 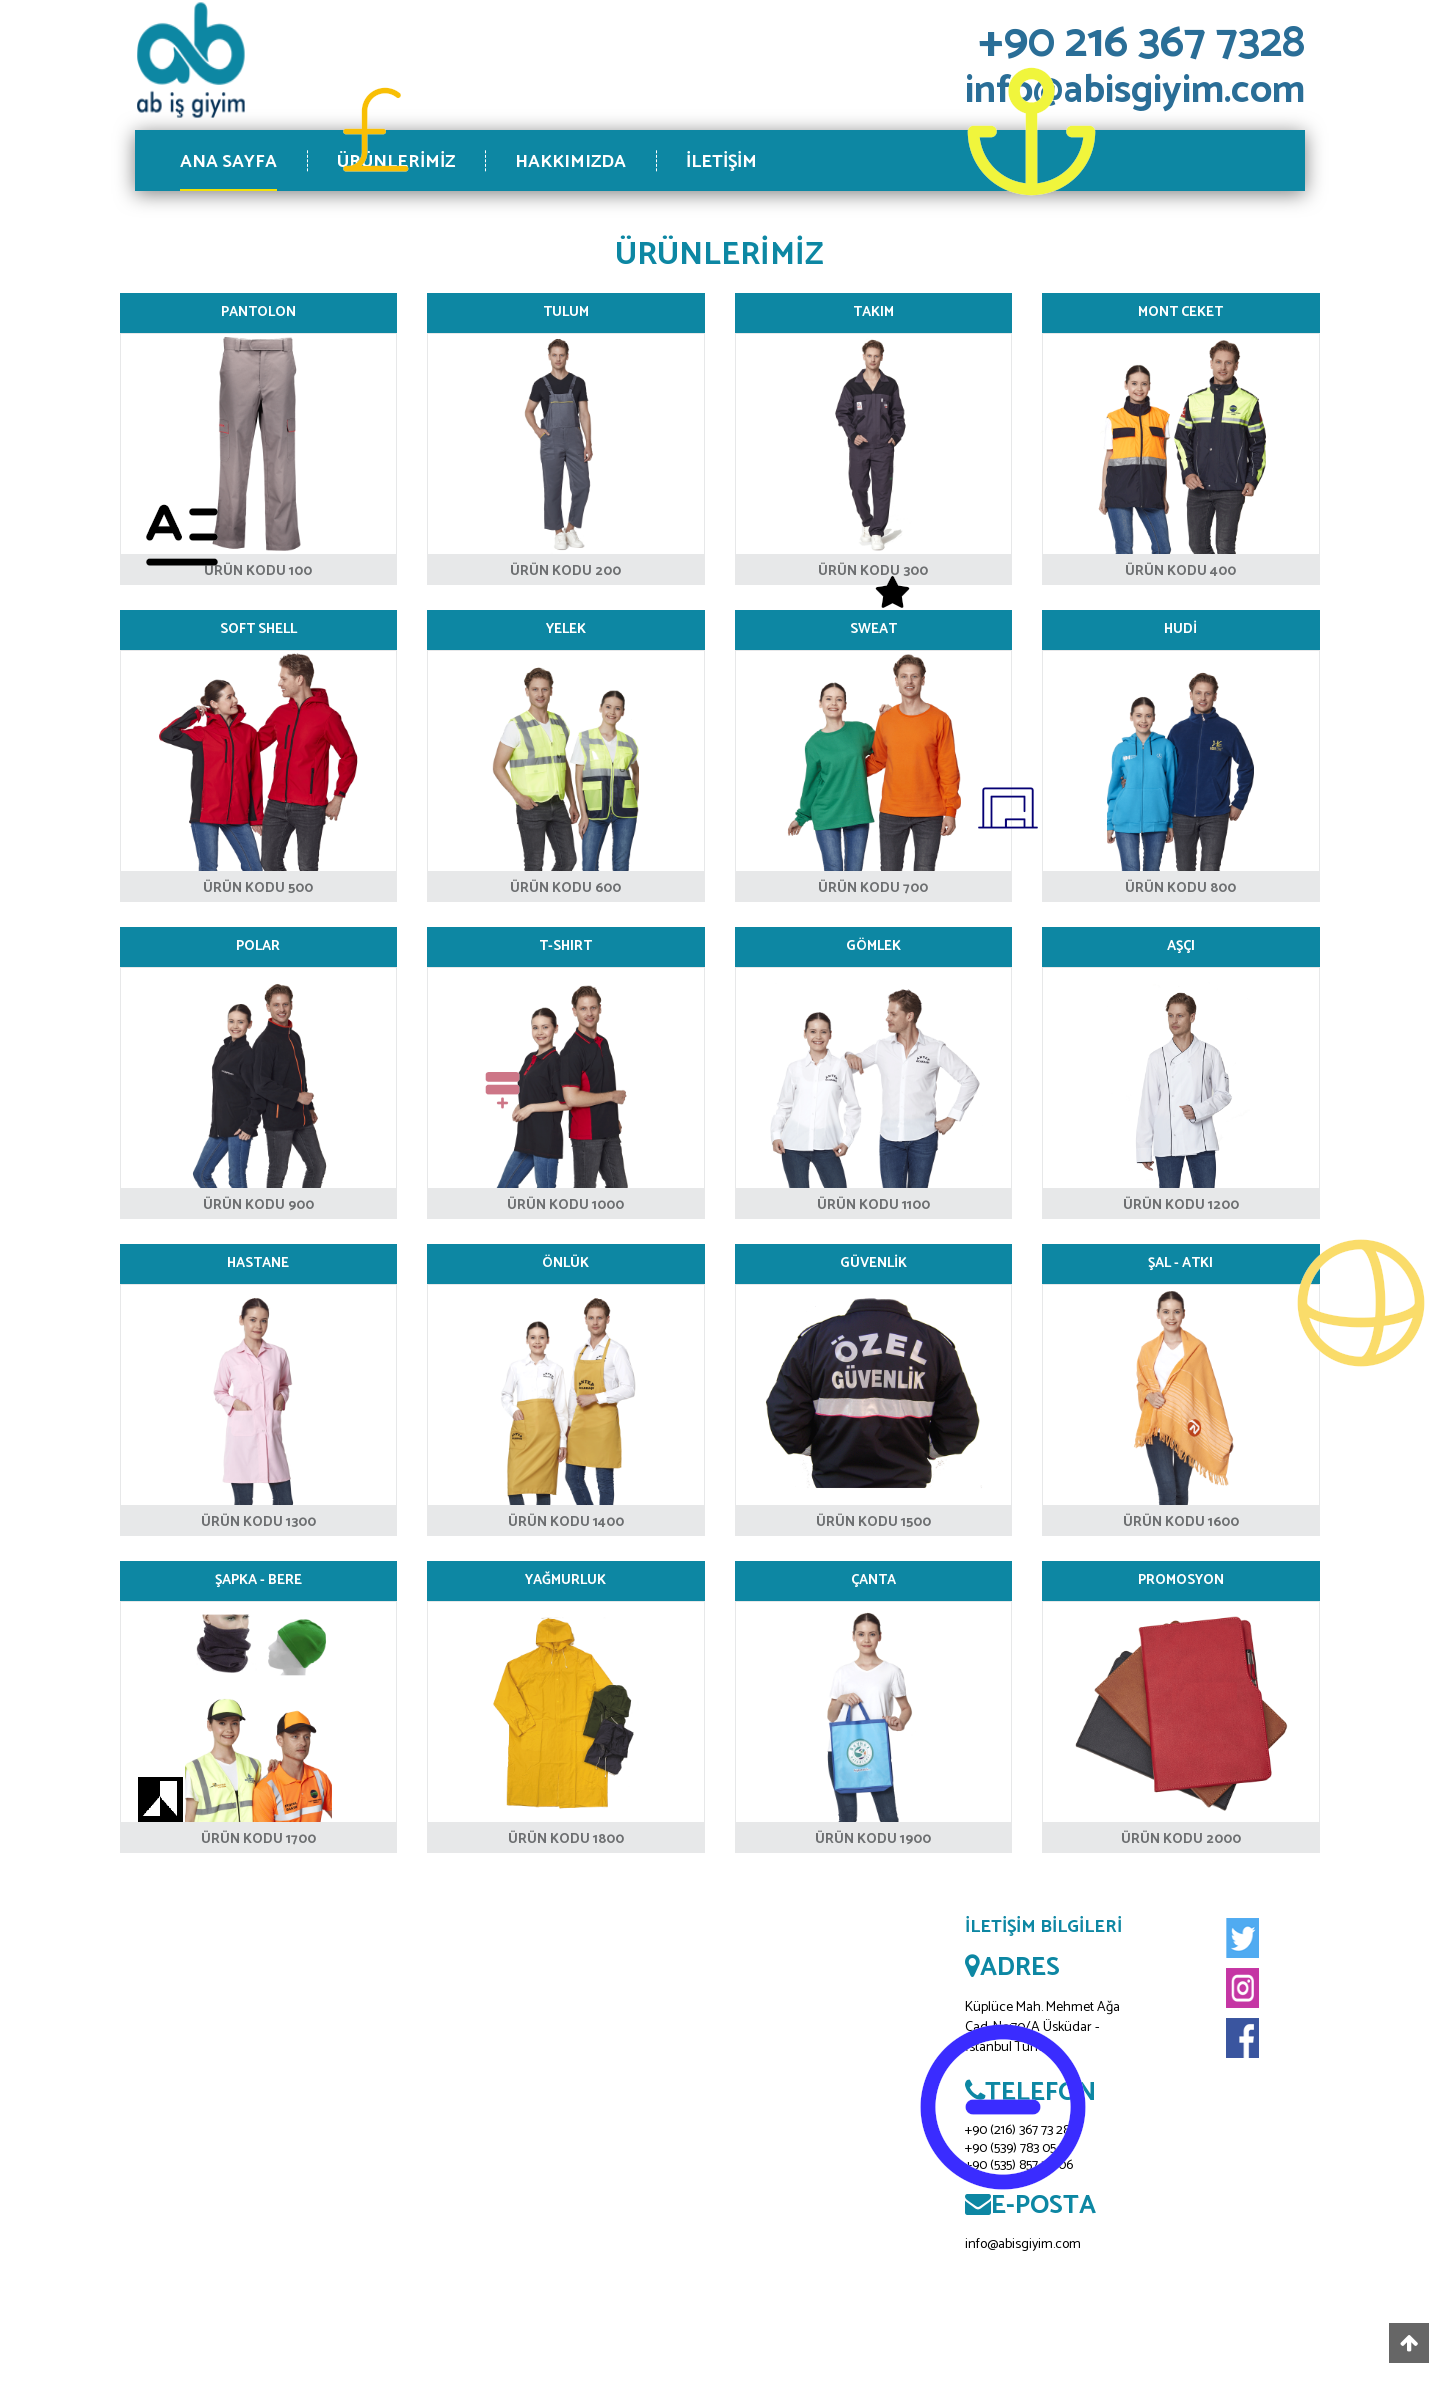 I want to click on access whiteboard or presentation mode, so click(x=1008, y=809).